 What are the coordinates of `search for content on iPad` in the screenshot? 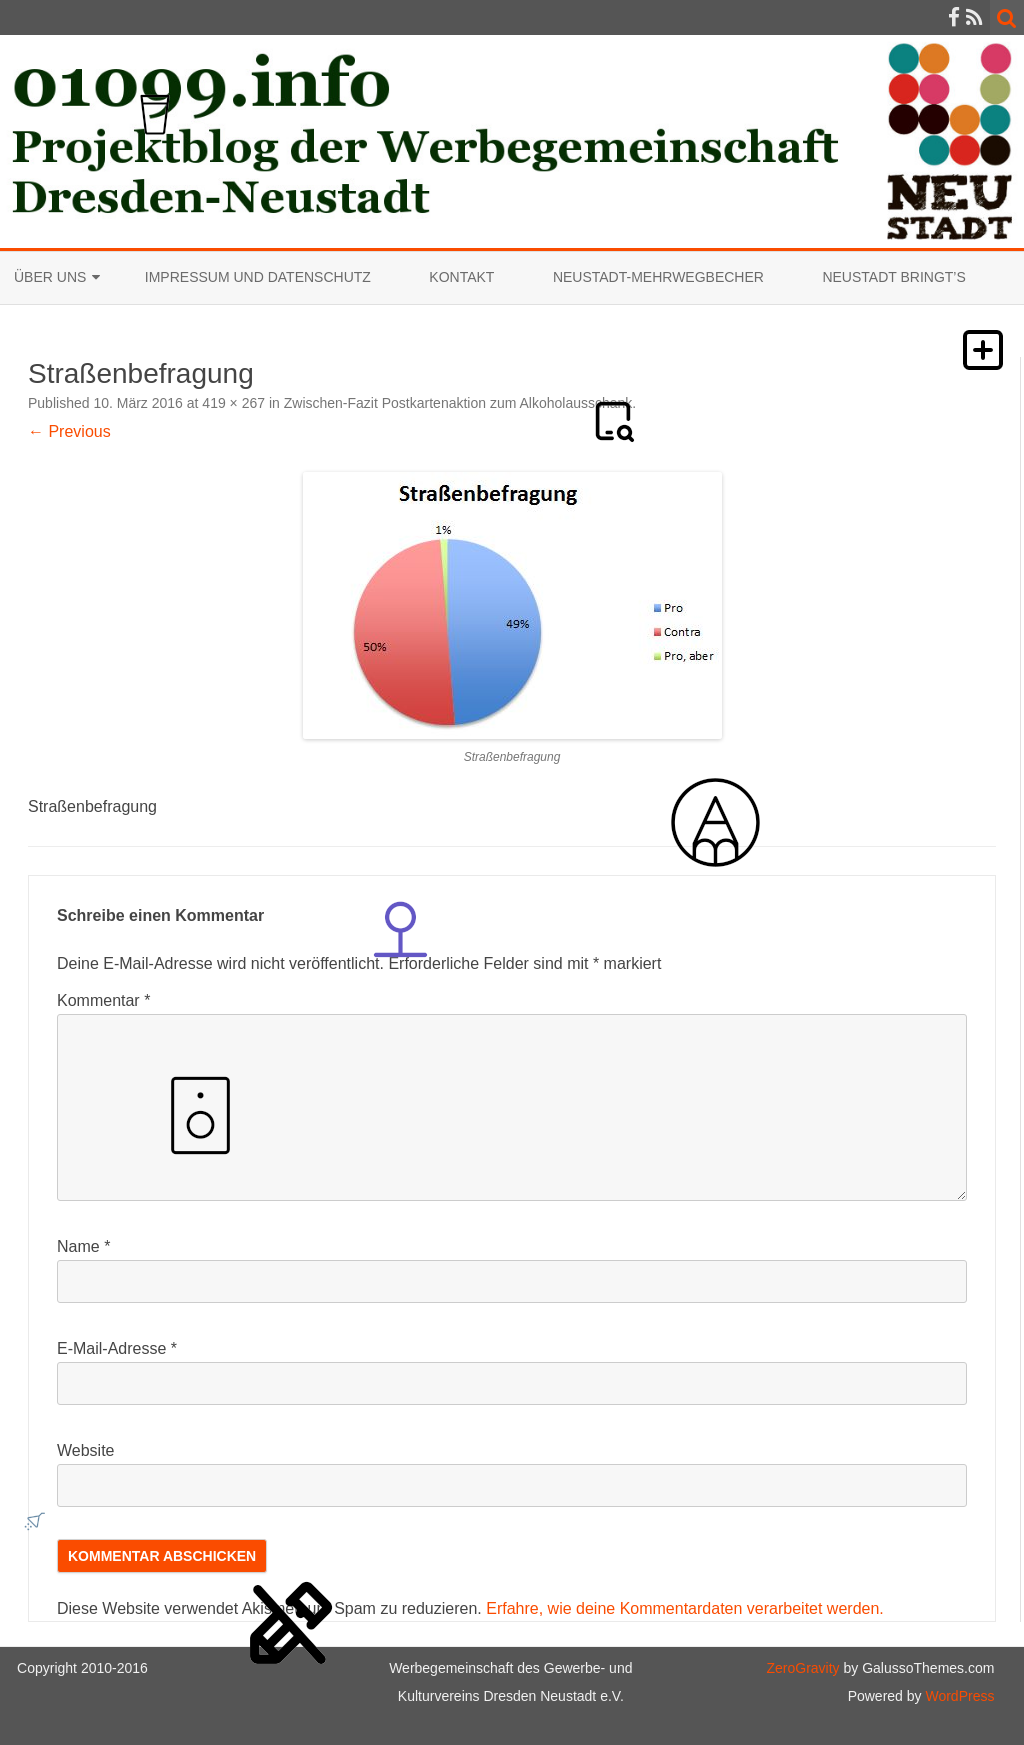 It's located at (613, 421).